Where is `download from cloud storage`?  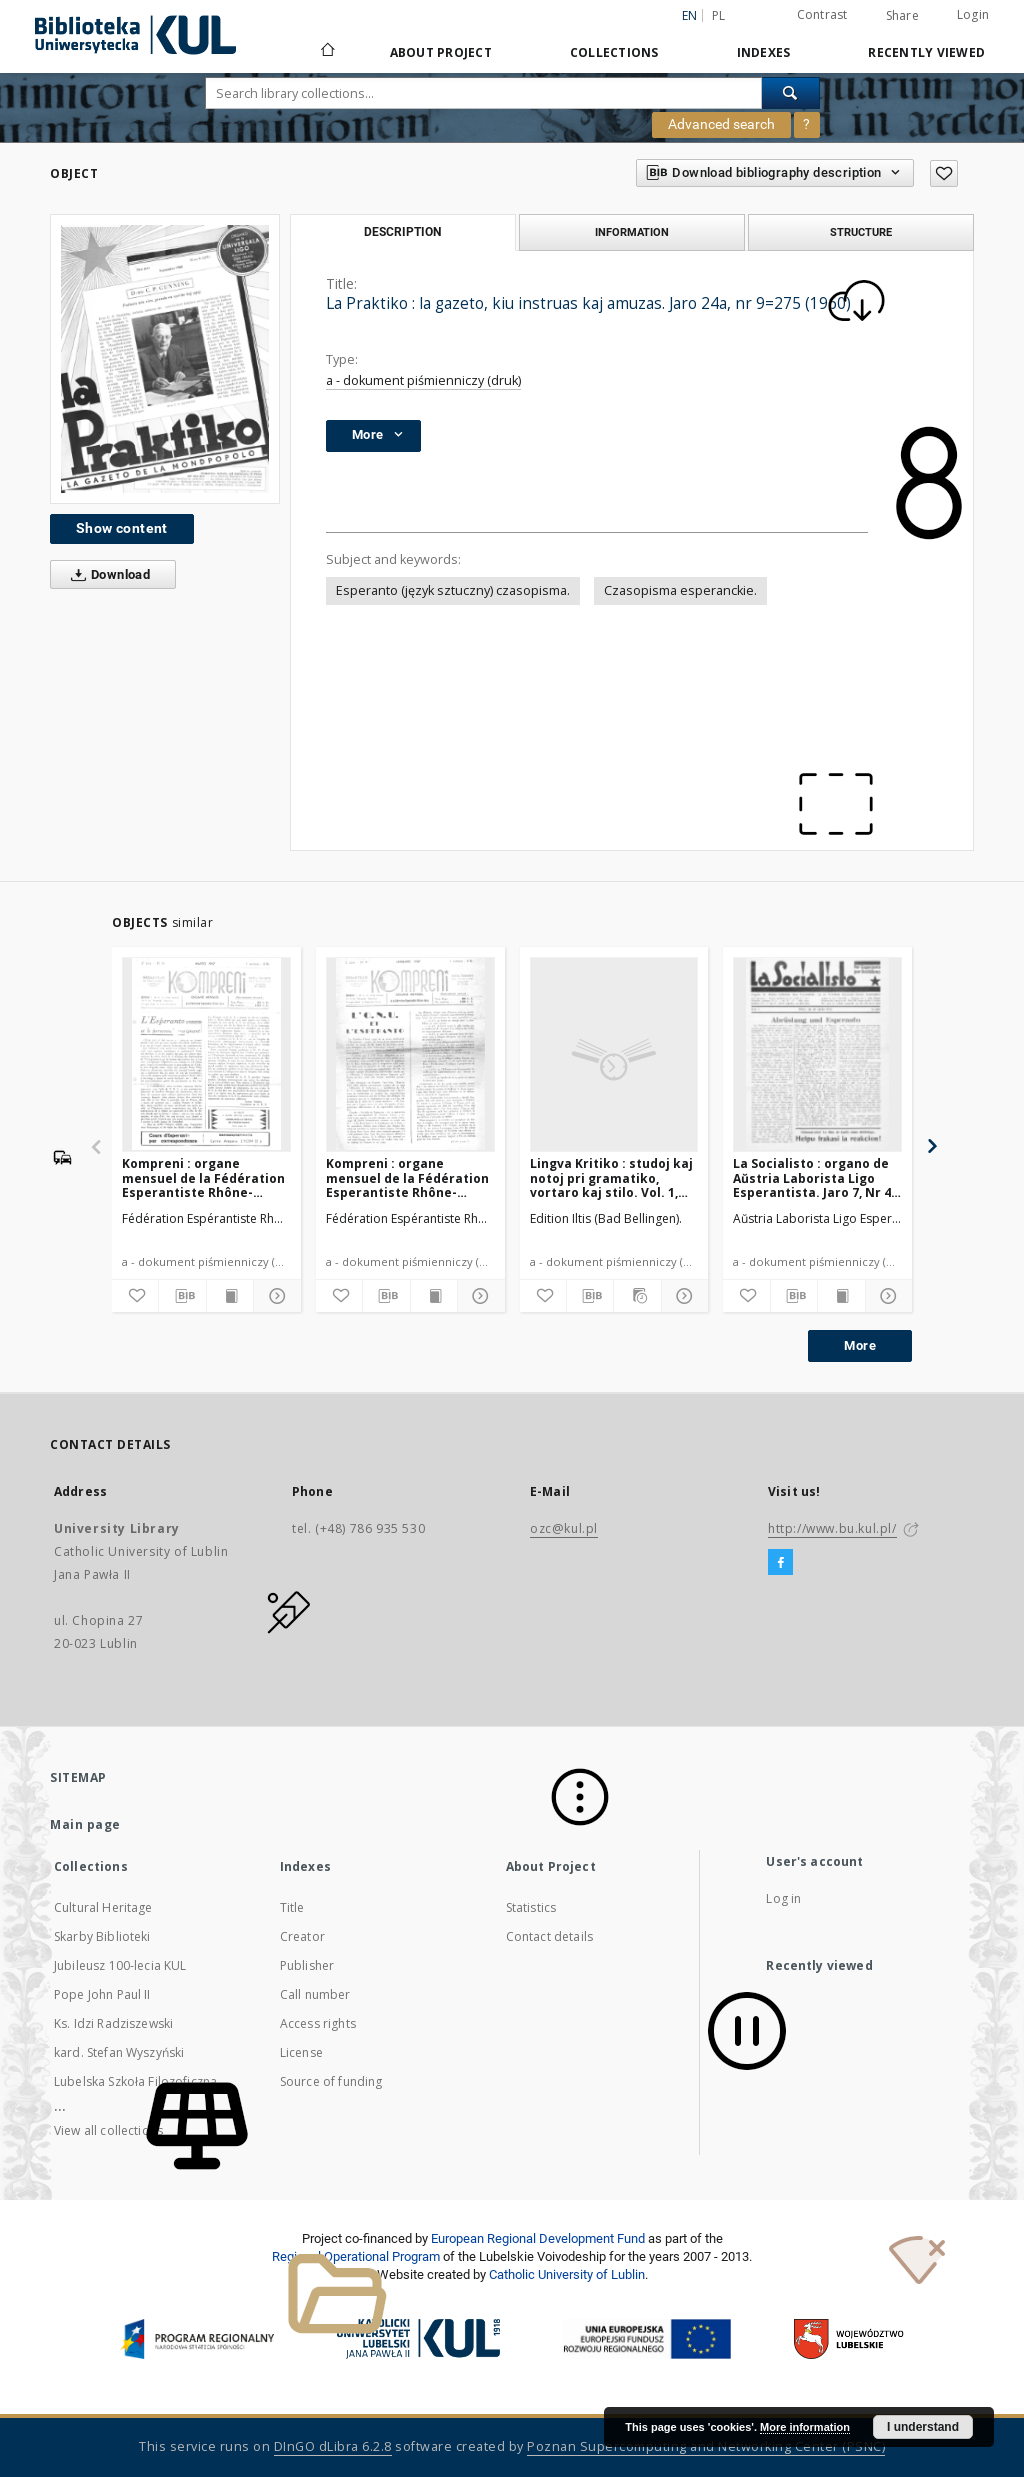 download from cloud storage is located at coordinates (856, 300).